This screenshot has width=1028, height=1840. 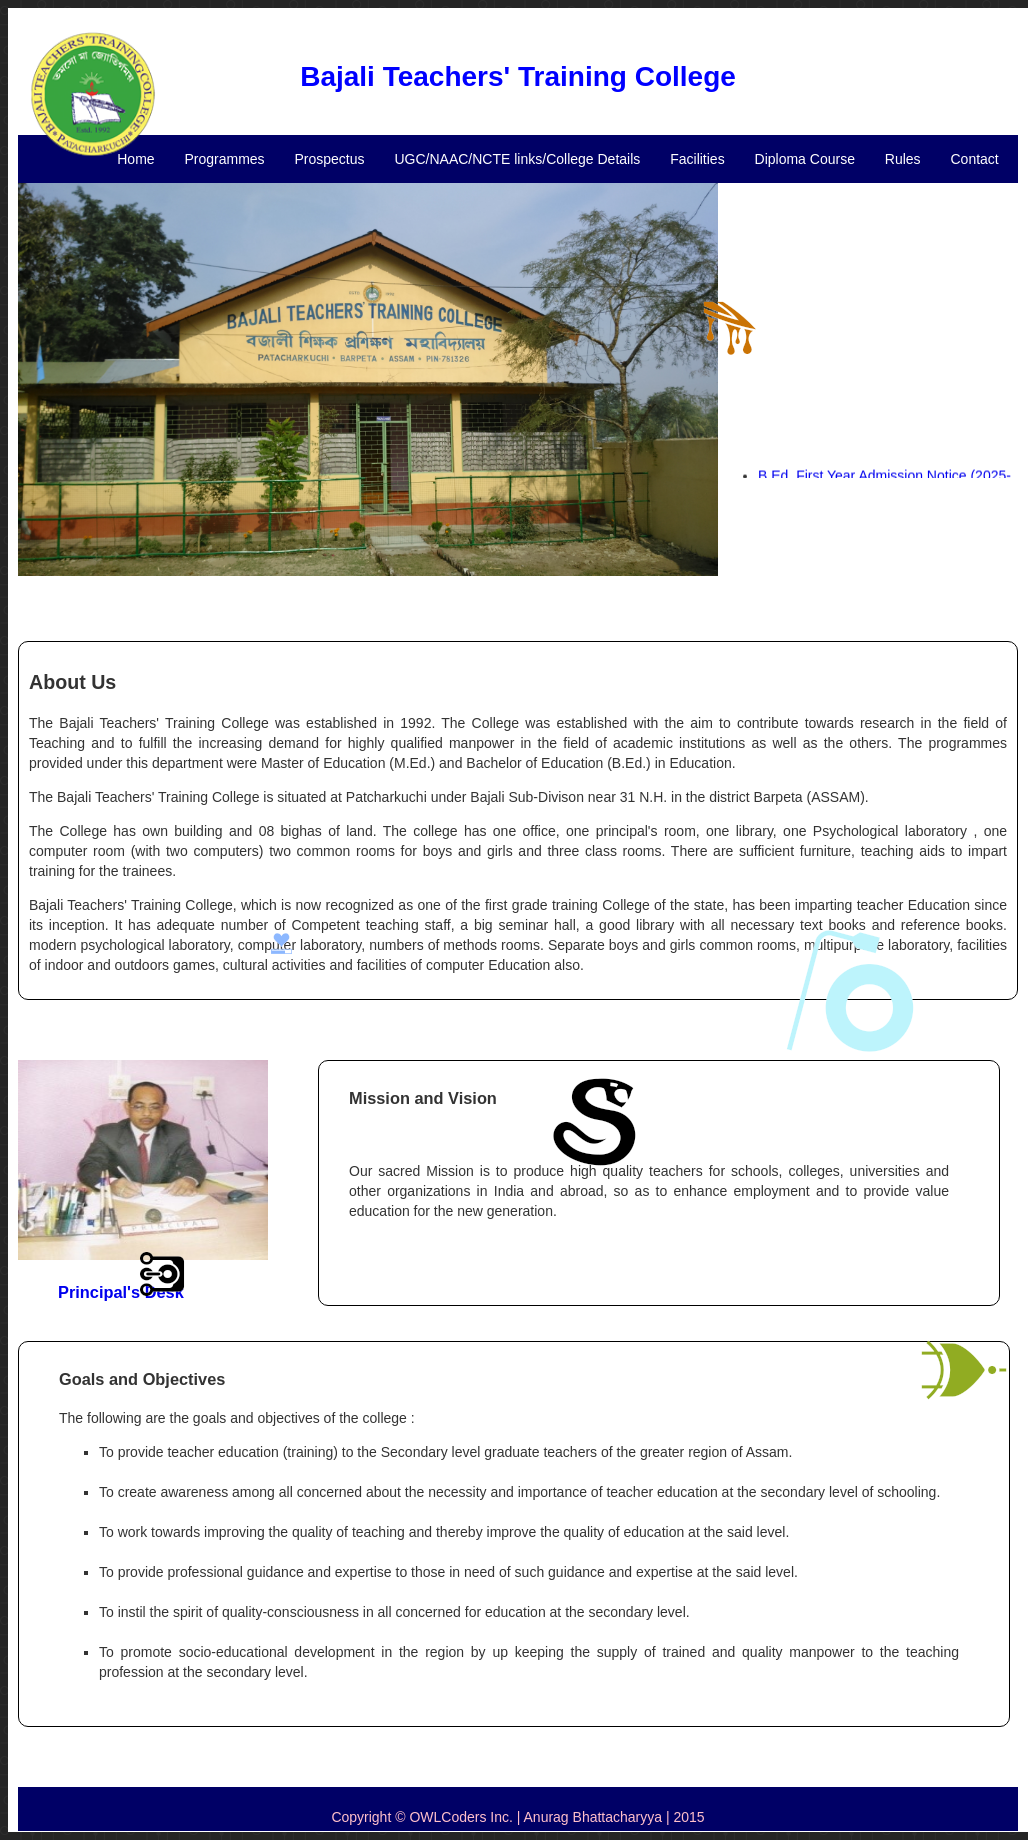 What do you see at coordinates (162, 1274) in the screenshot?
I see `access connection or node settings` at bounding box center [162, 1274].